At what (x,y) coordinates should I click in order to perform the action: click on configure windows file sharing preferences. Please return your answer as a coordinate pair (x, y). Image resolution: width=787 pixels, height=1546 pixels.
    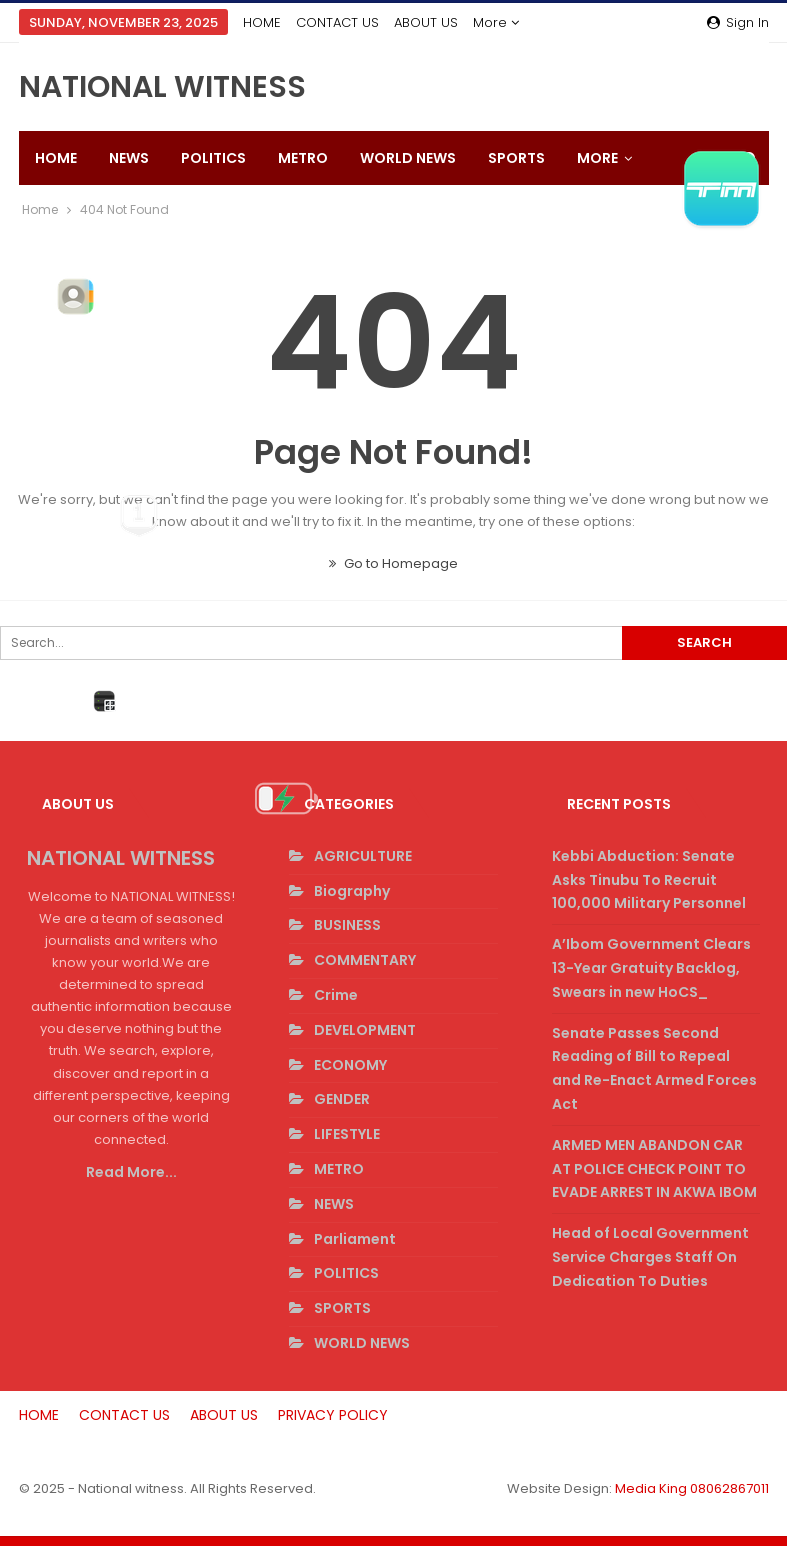
    Looking at the image, I should click on (104, 701).